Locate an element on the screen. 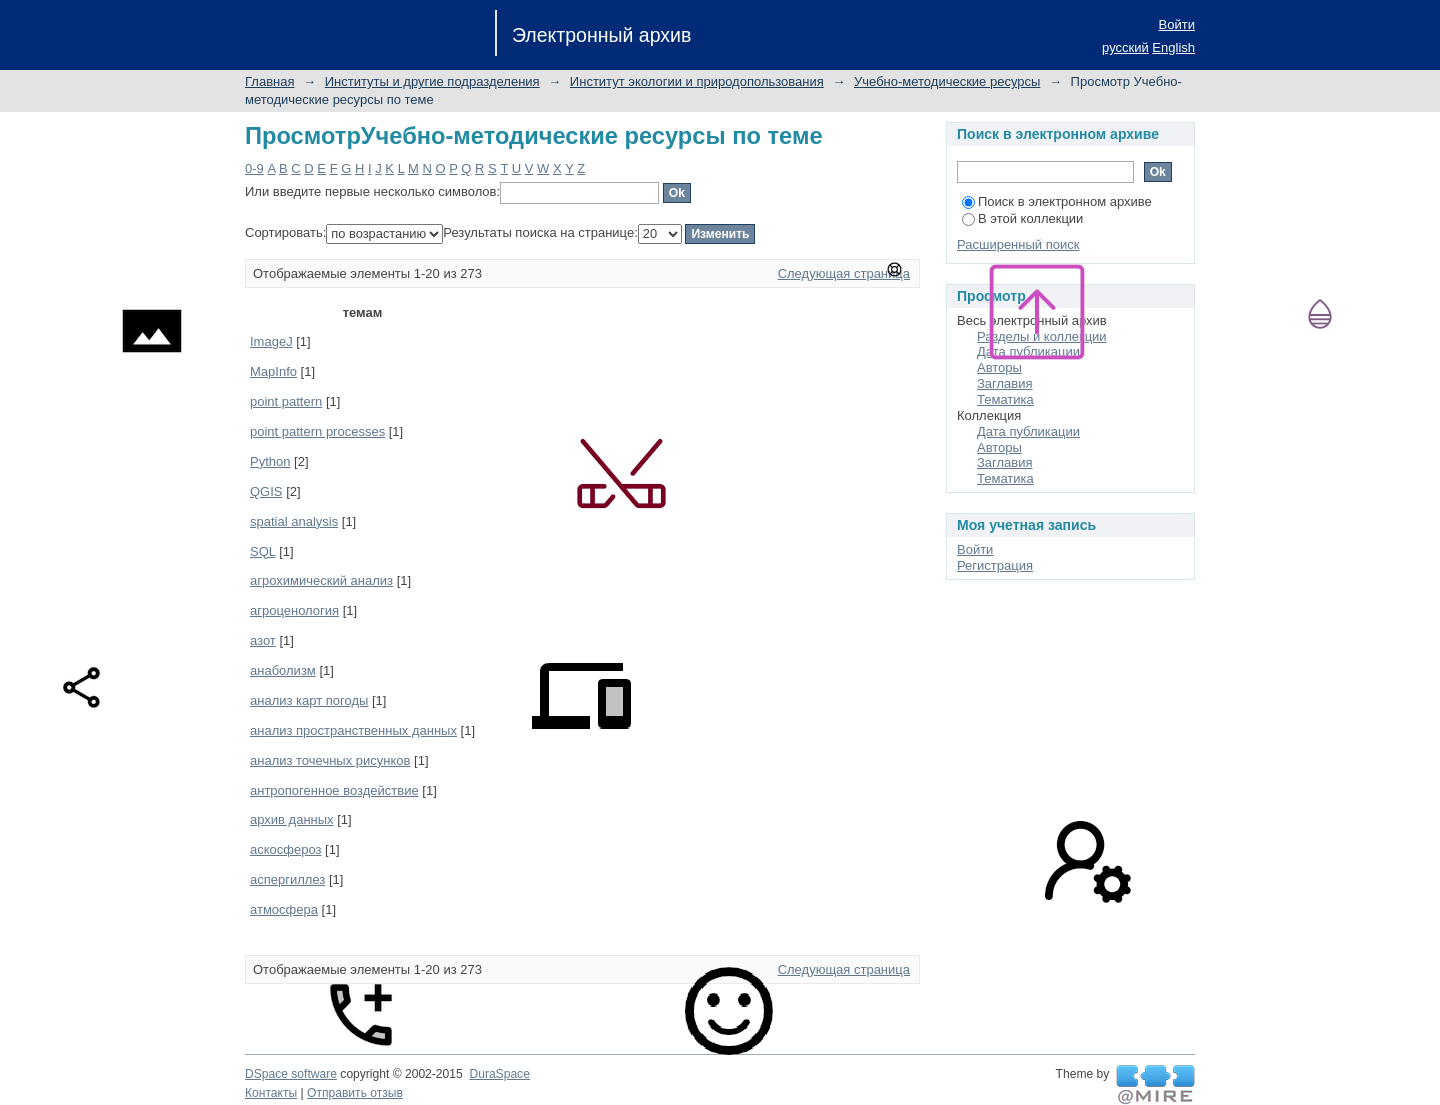 Image resolution: width=1440 pixels, height=1105 pixels. add a new contact to your phone is located at coordinates (361, 1015).